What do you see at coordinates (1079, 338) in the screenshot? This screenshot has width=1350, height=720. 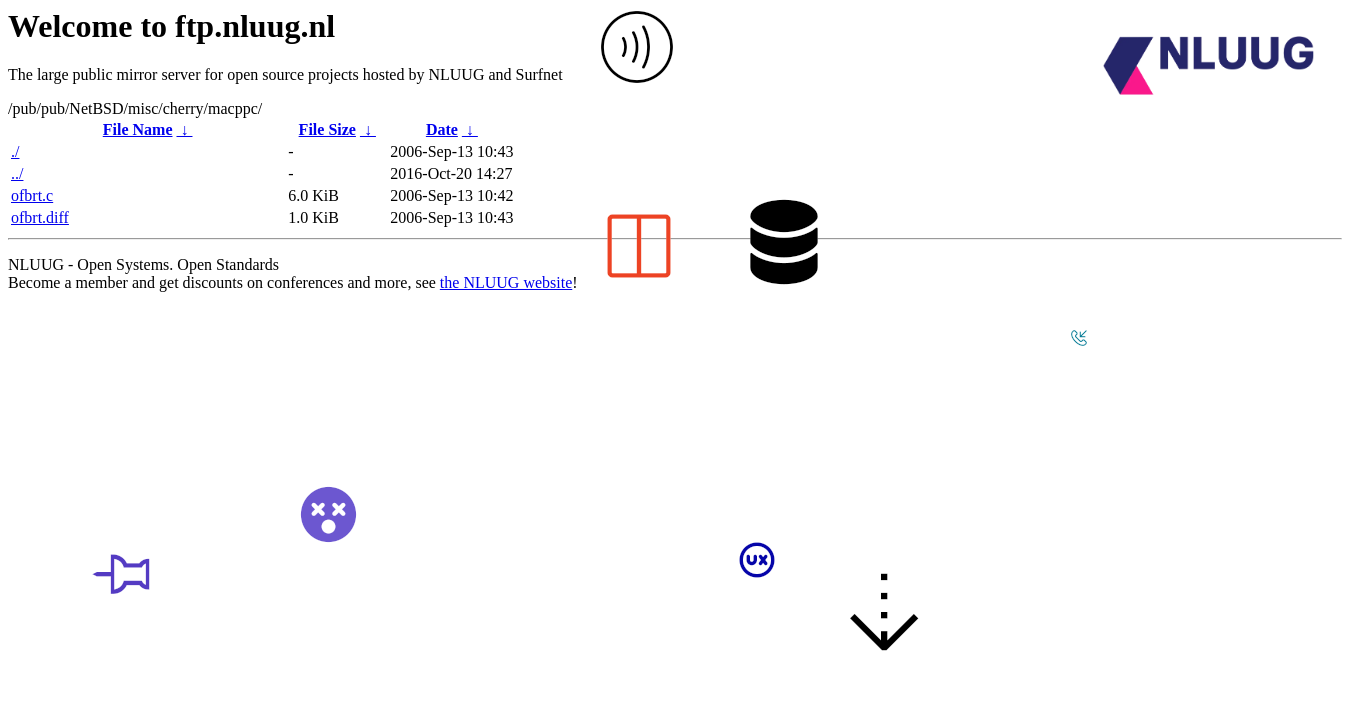 I see `indicates an incoming call` at bounding box center [1079, 338].